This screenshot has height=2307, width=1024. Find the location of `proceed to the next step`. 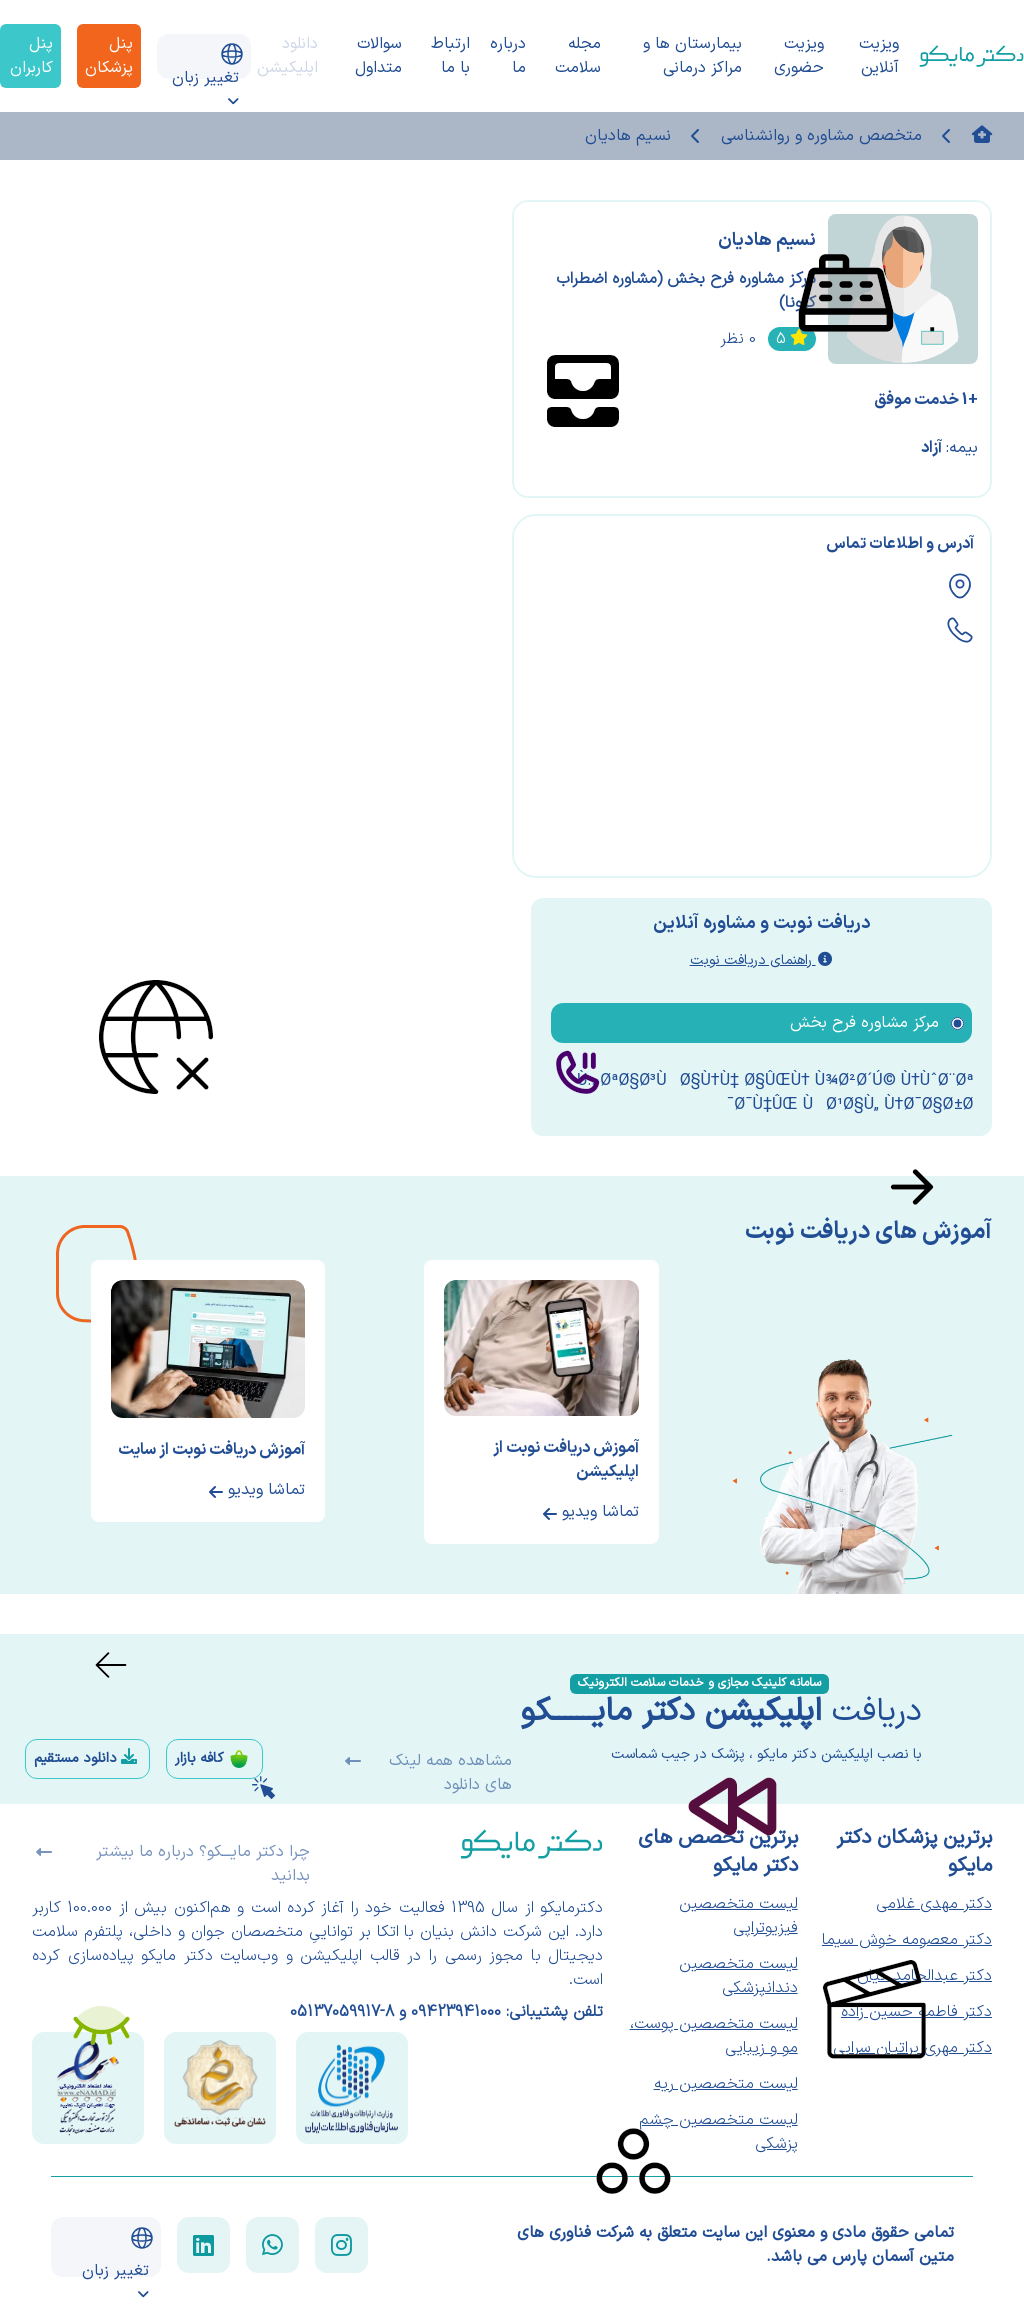

proceed to the next step is located at coordinates (912, 1187).